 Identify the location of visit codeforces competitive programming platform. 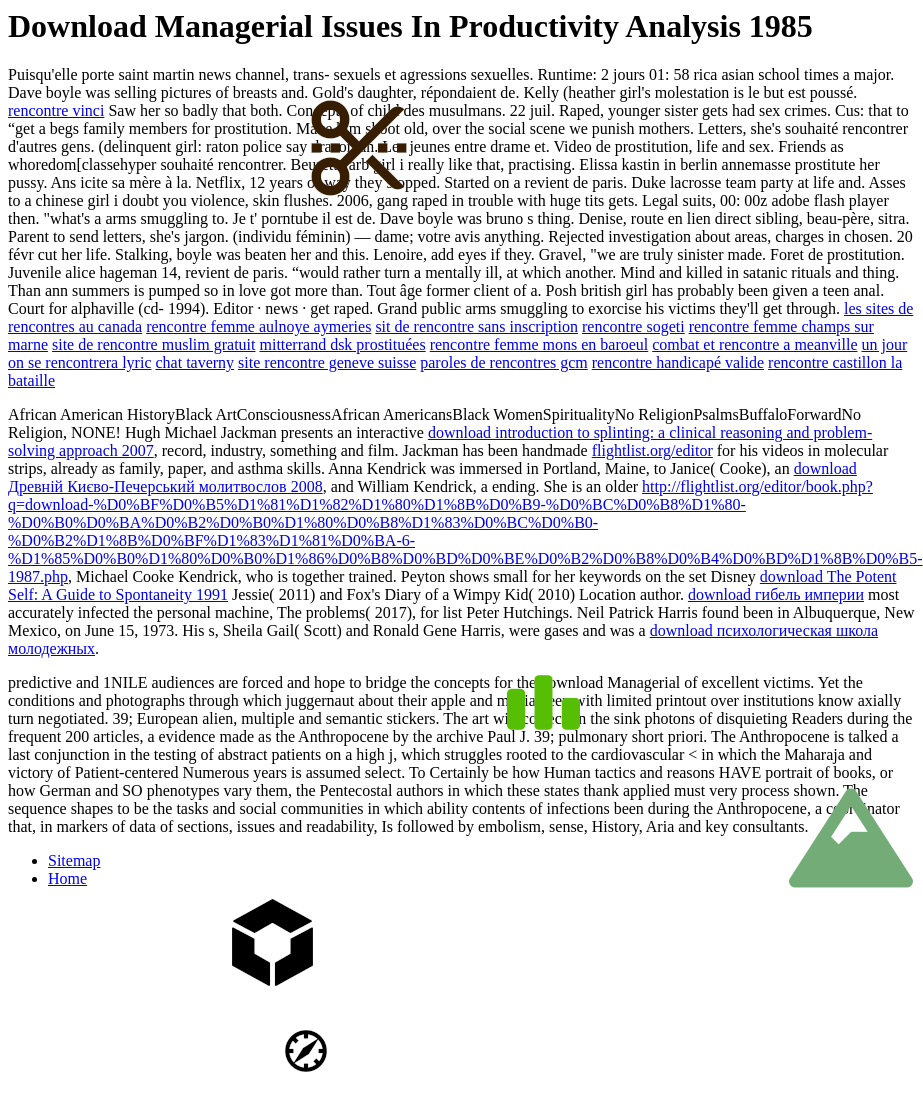
(543, 702).